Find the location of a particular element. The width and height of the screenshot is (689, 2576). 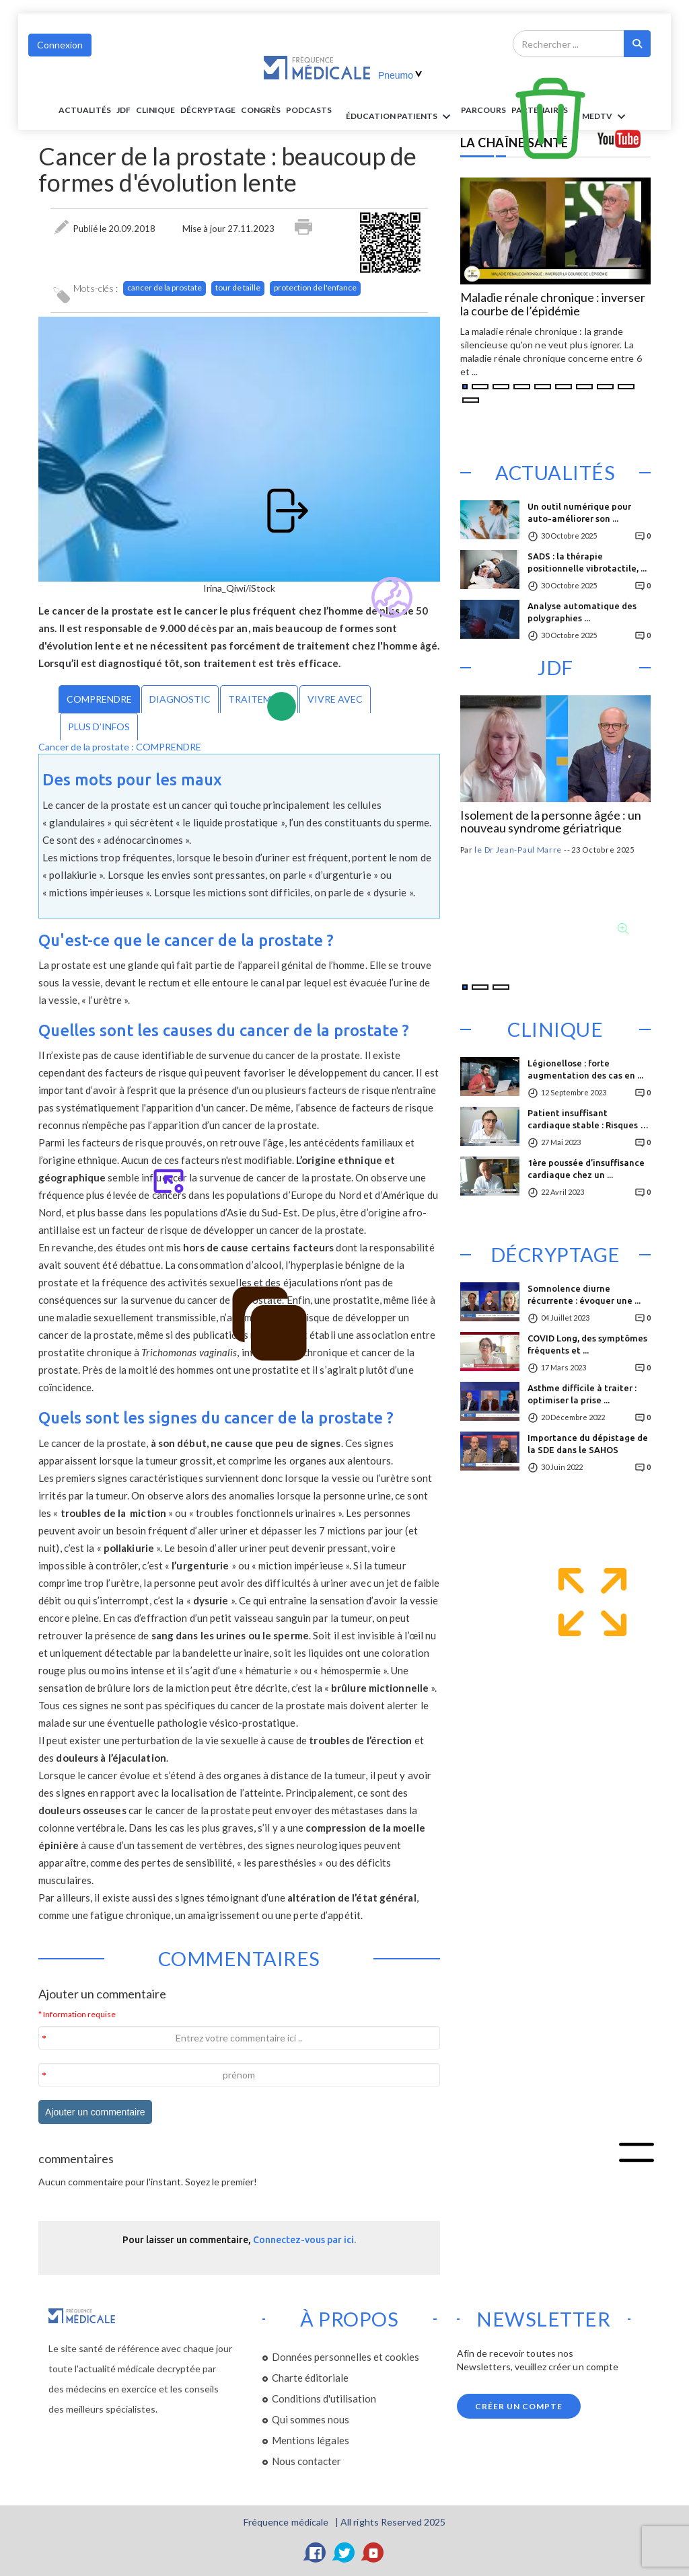

copy to clipboard is located at coordinates (269, 1323).